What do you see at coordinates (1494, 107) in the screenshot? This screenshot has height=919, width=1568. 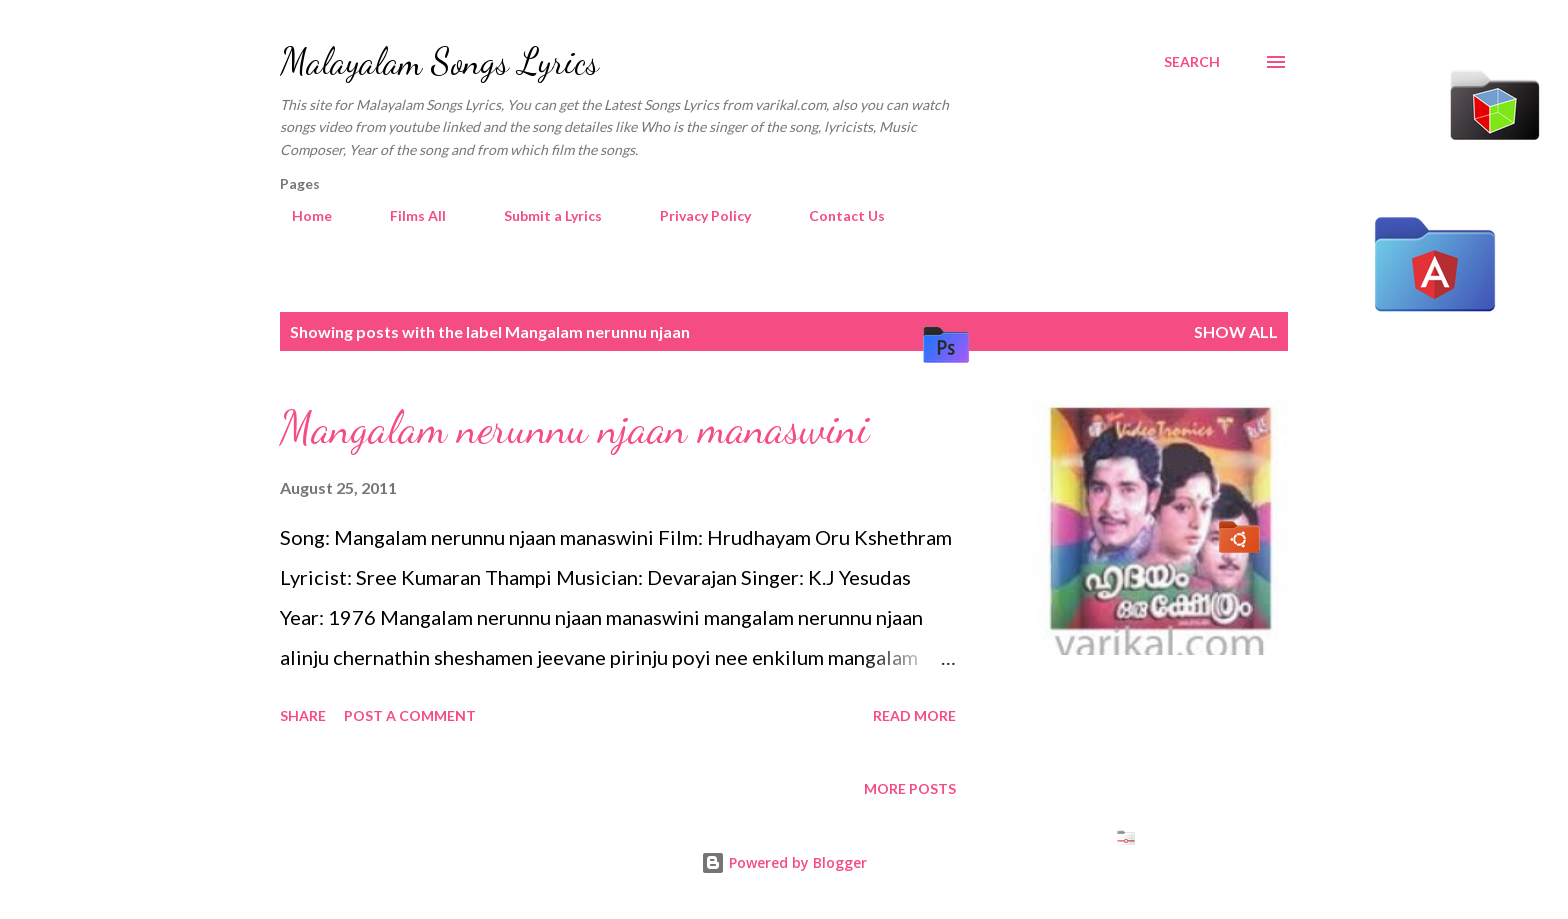 I see `open gtk folder` at bounding box center [1494, 107].